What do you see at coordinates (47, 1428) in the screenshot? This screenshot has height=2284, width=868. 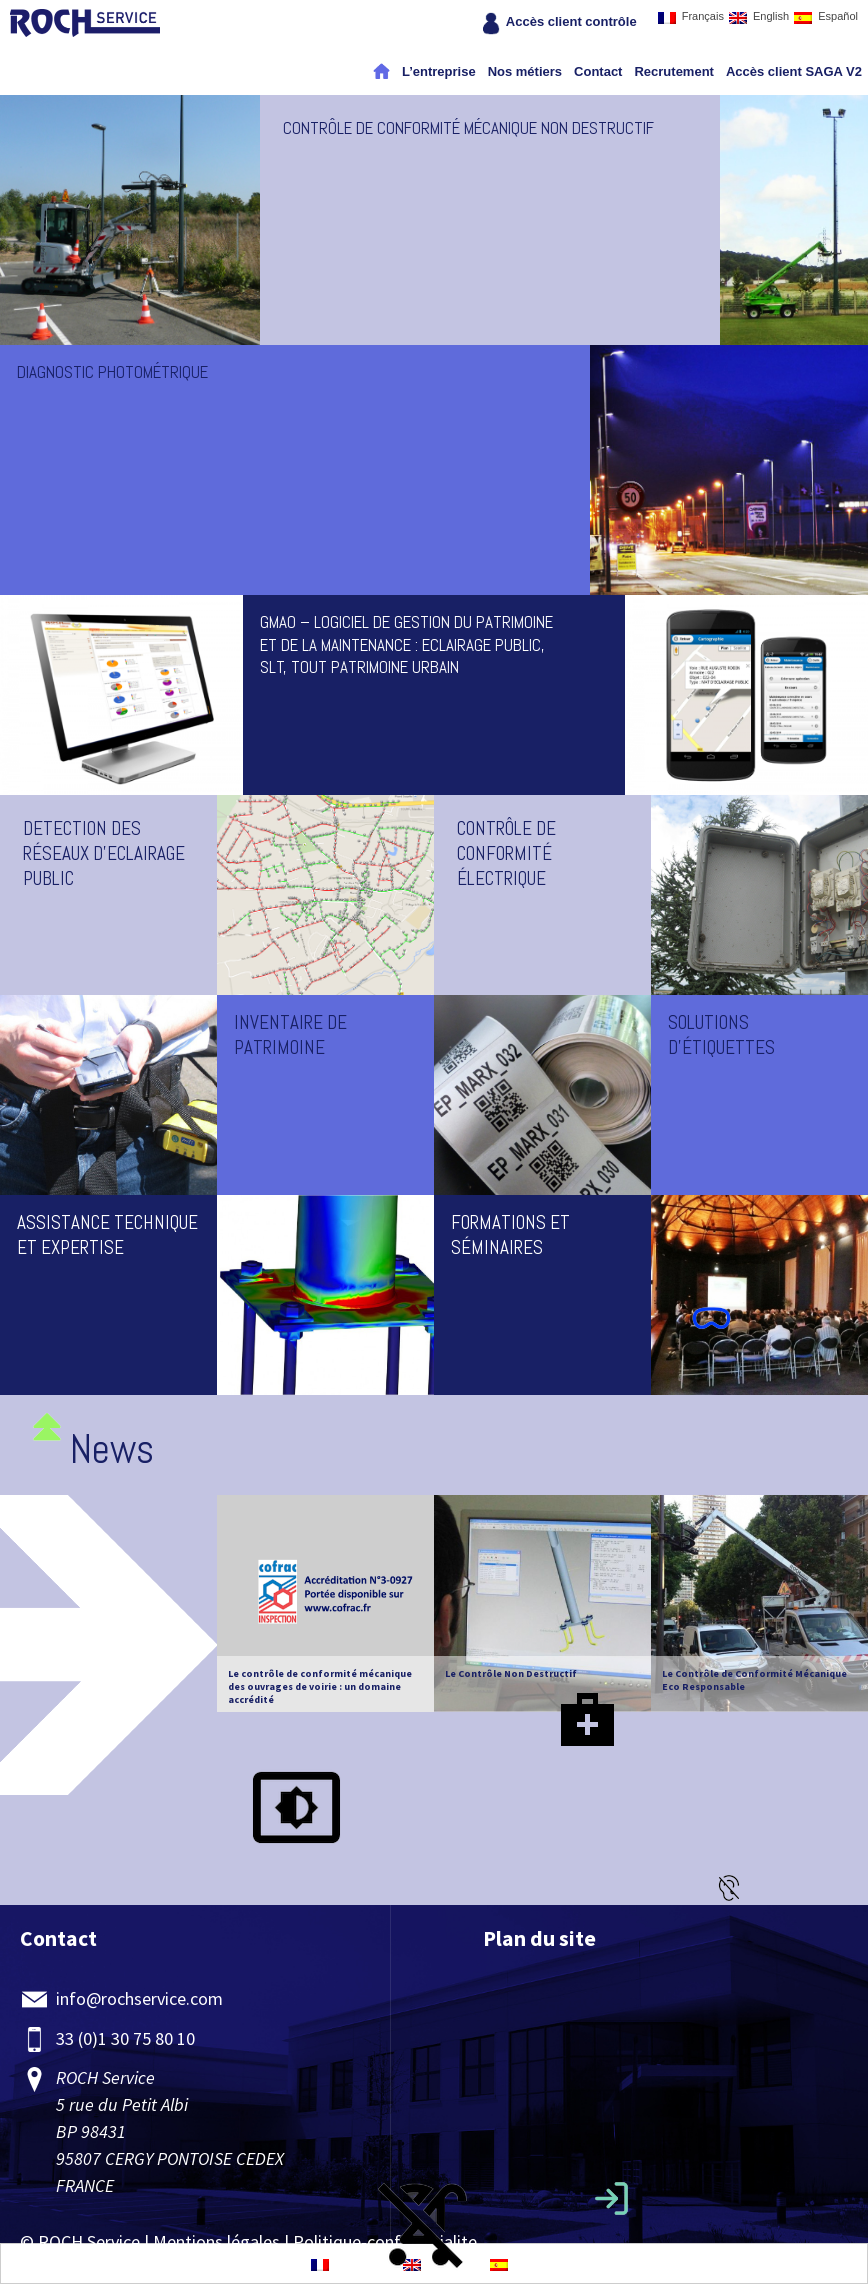 I see `collapse all sections or content` at bounding box center [47, 1428].